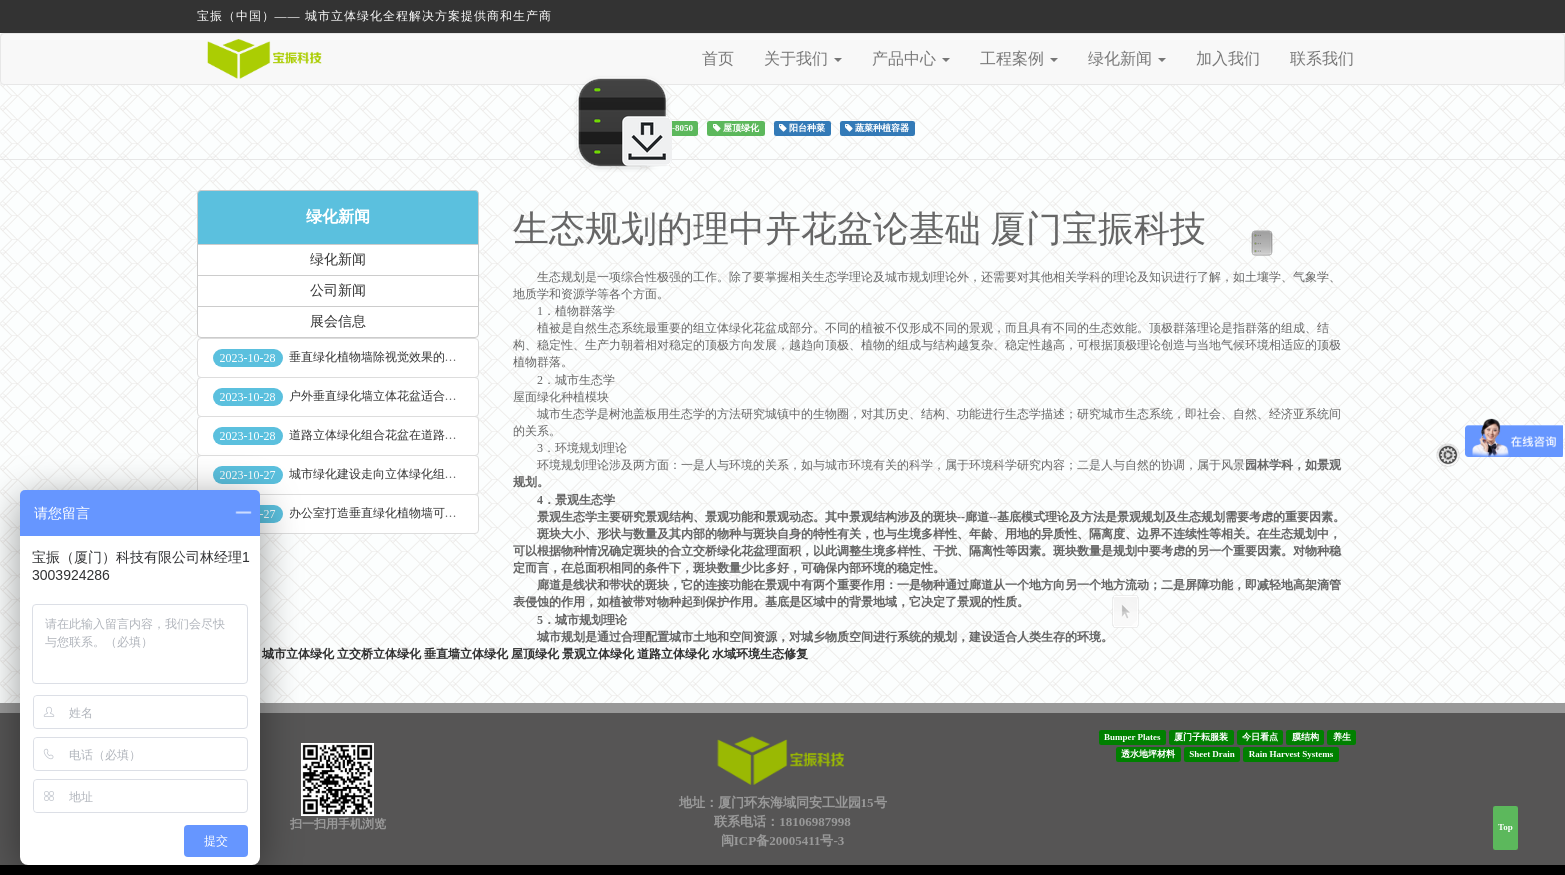 The image size is (1565, 875). I want to click on access system or application settings, so click(1448, 455).